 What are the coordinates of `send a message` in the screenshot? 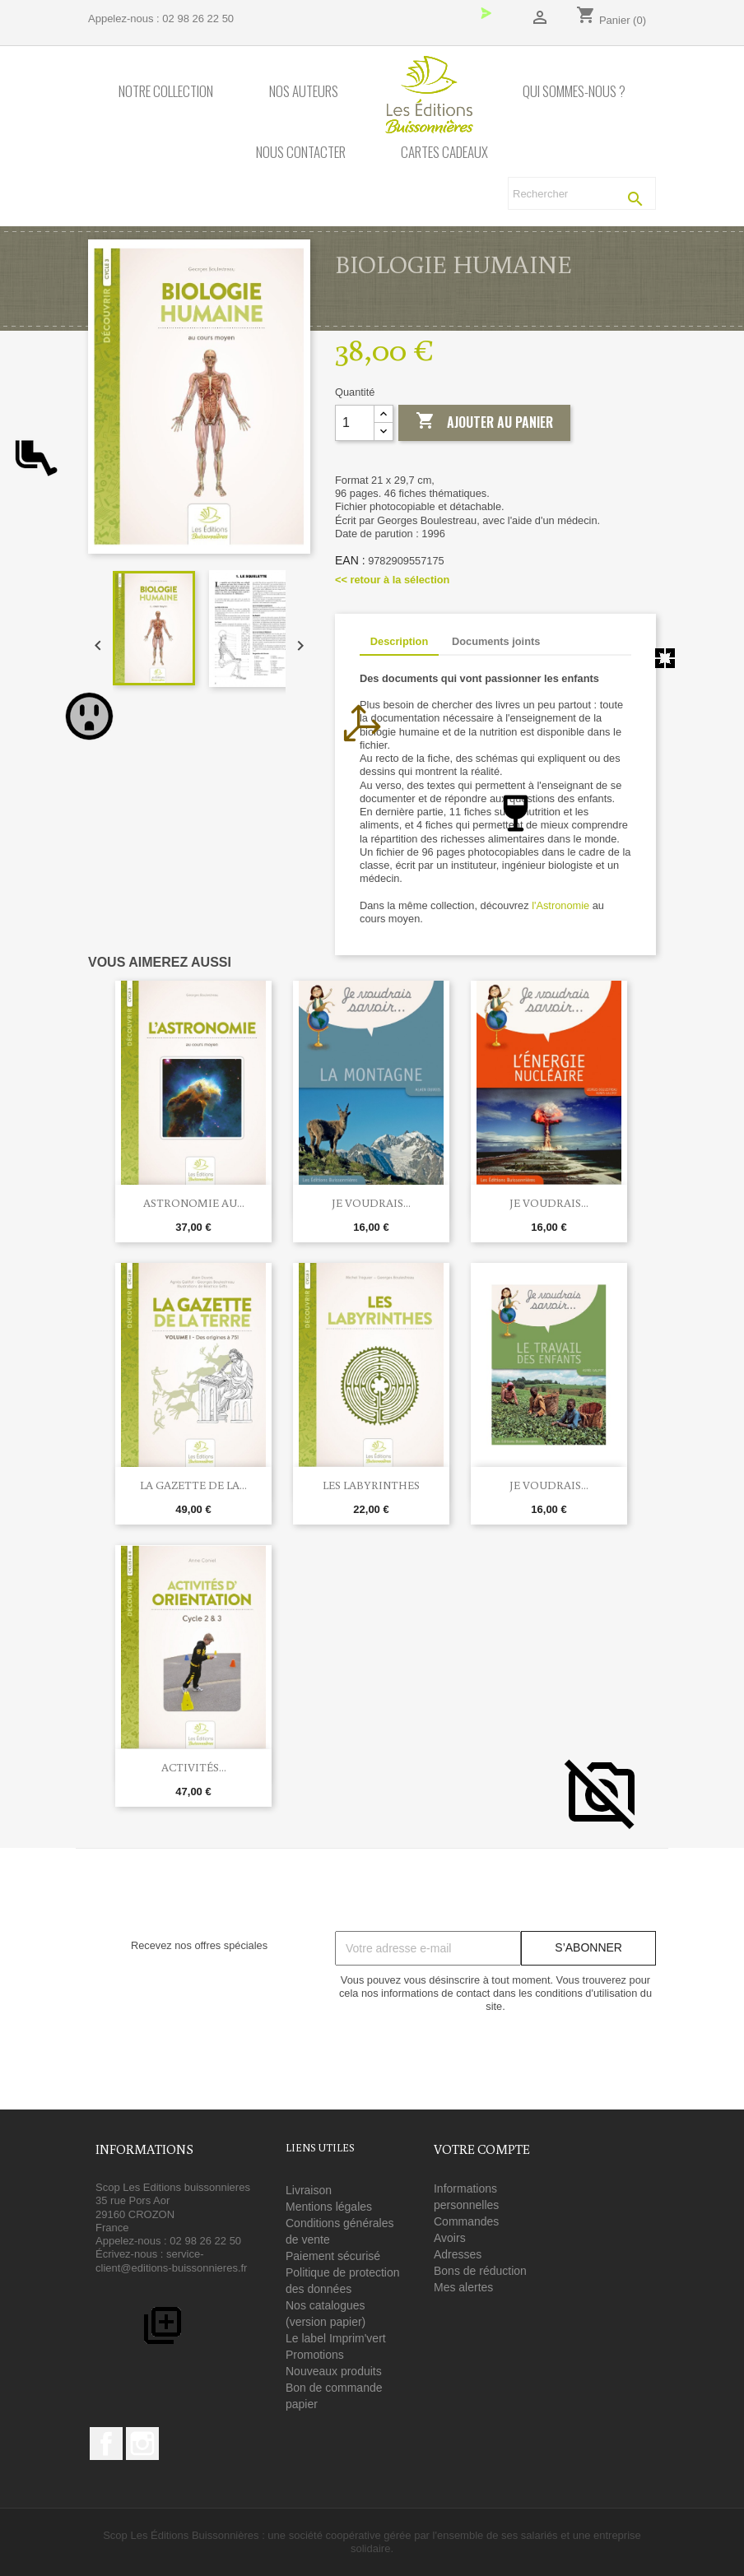 It's located at (486, 13).